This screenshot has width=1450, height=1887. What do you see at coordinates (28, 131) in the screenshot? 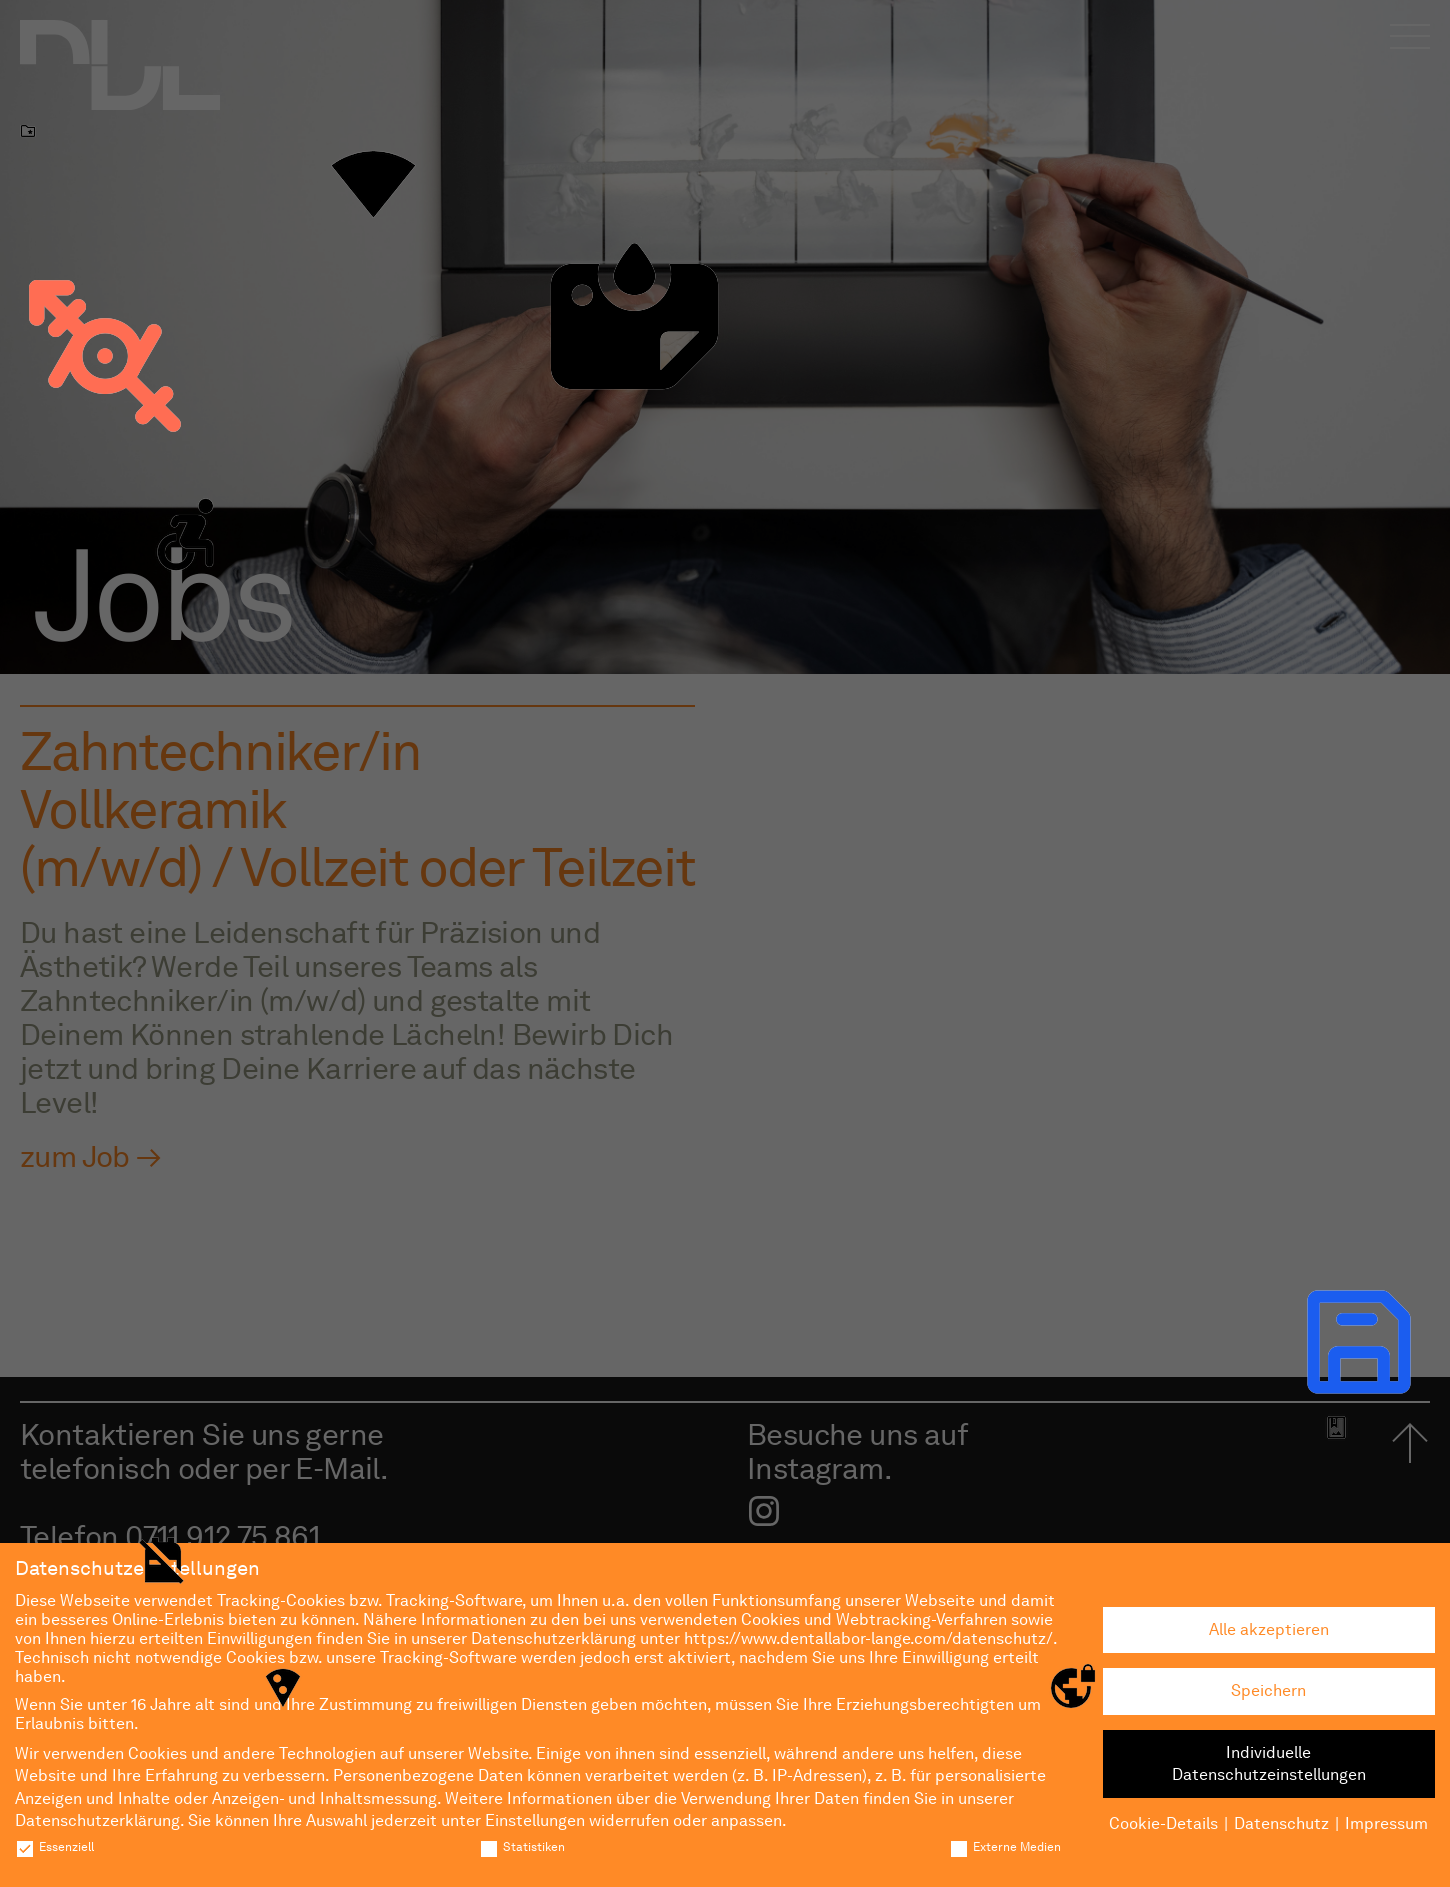
I see `access starred or favorite folders` at bounding box center [28, 131].